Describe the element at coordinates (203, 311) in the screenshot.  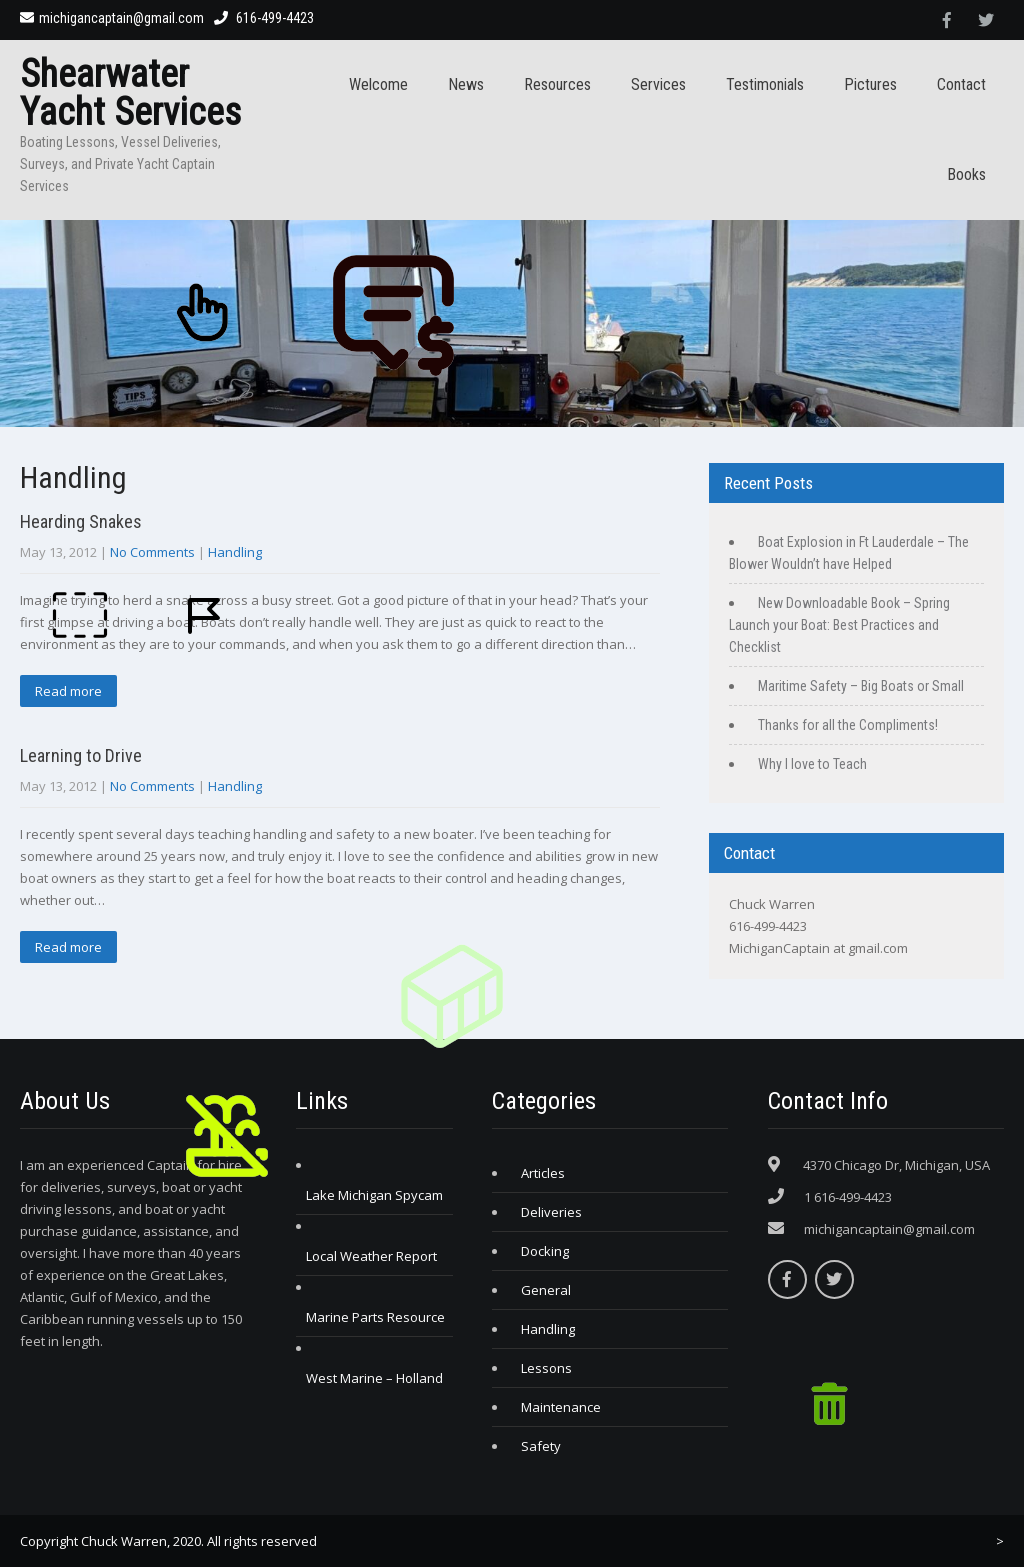
I see `tap or click to interact` at that location.